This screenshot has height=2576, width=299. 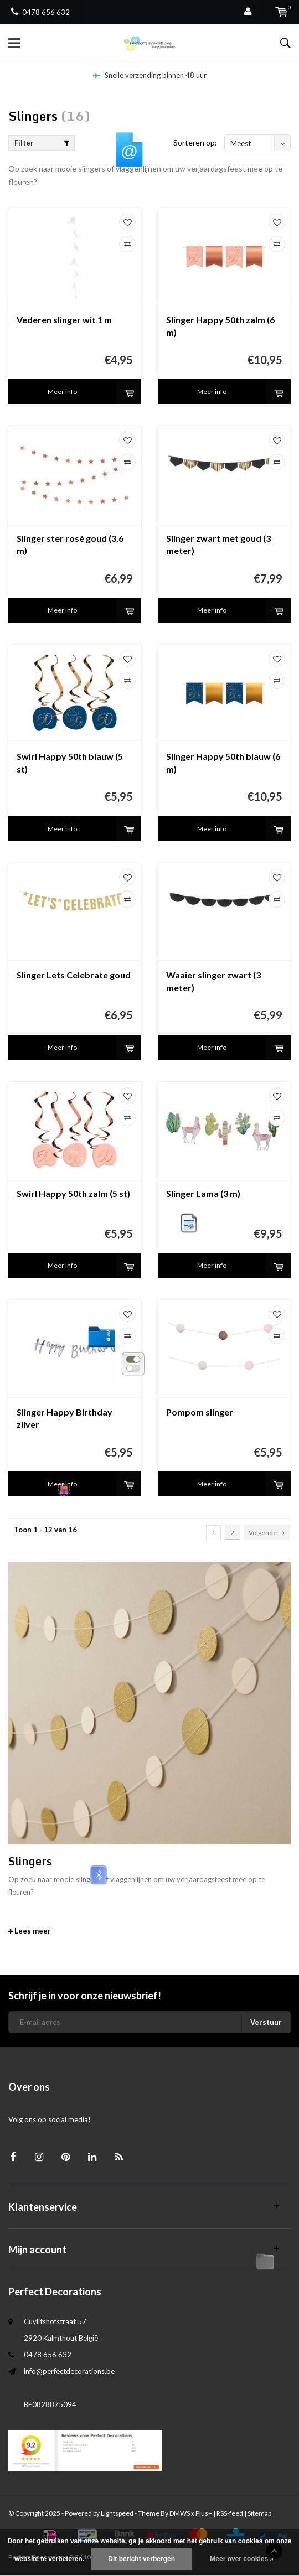 What do you see at coordinates (101, 1338) in the screenshot?
I see `open nanazip compressed archive folder` at bounding box center [101, 1338].